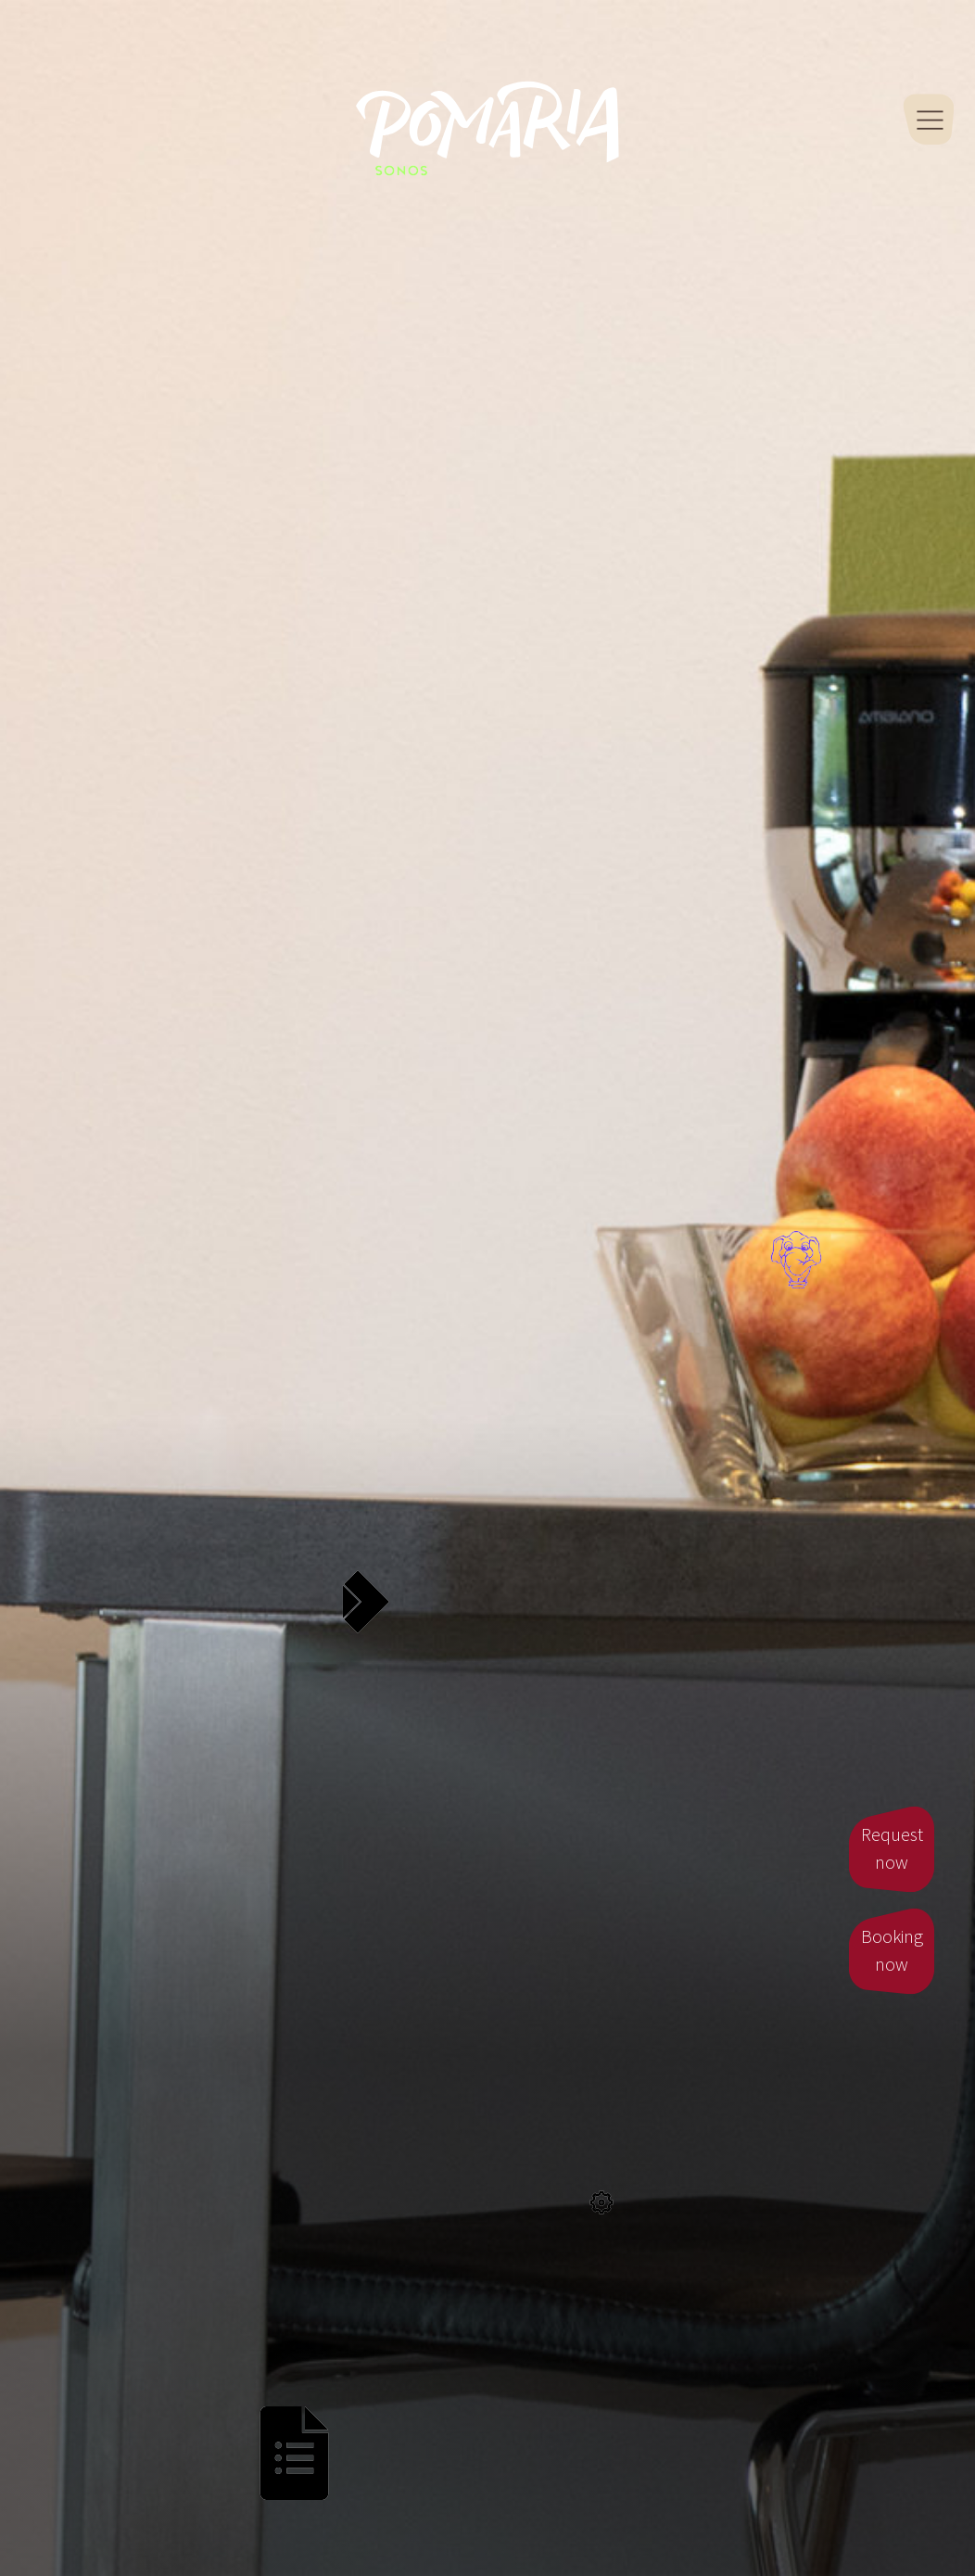 Image resolution: width=975 pixels, height=2576 pixels. Describe the element at coordinates (796, 1260) in the screenshot. I see `packagist logo - php package repository` at that location.